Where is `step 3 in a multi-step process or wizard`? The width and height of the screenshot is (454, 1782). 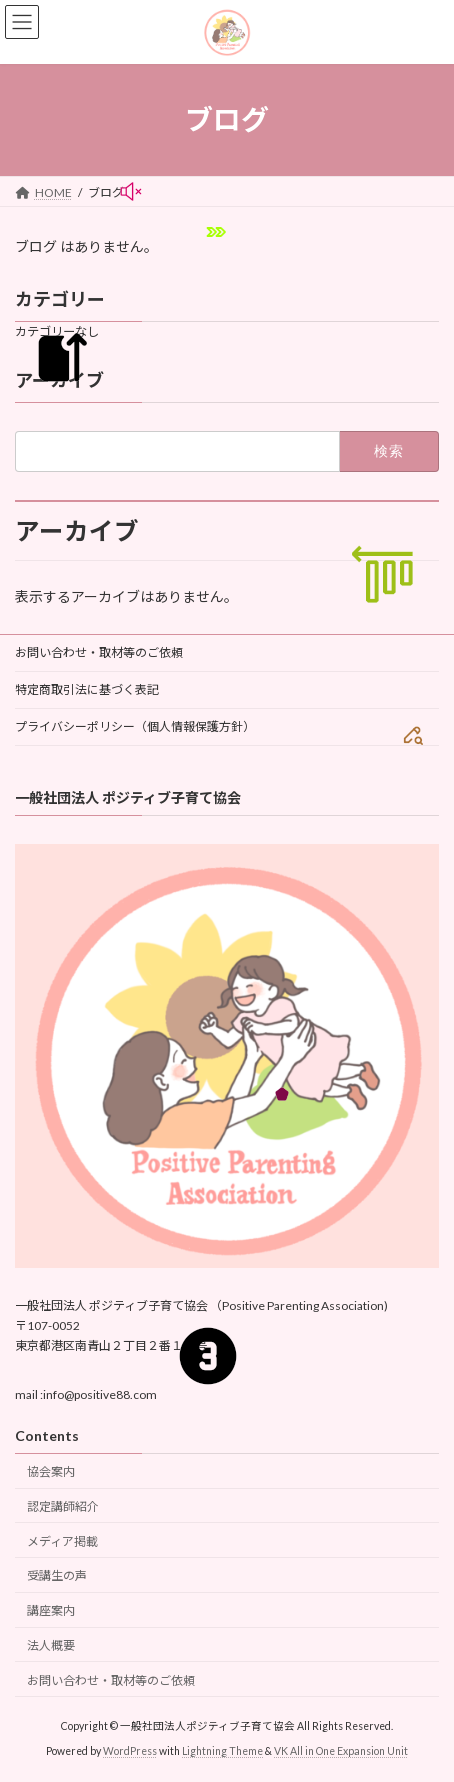
step 3 in a multi-step process or wizard is located at coordinates (208, 1356).